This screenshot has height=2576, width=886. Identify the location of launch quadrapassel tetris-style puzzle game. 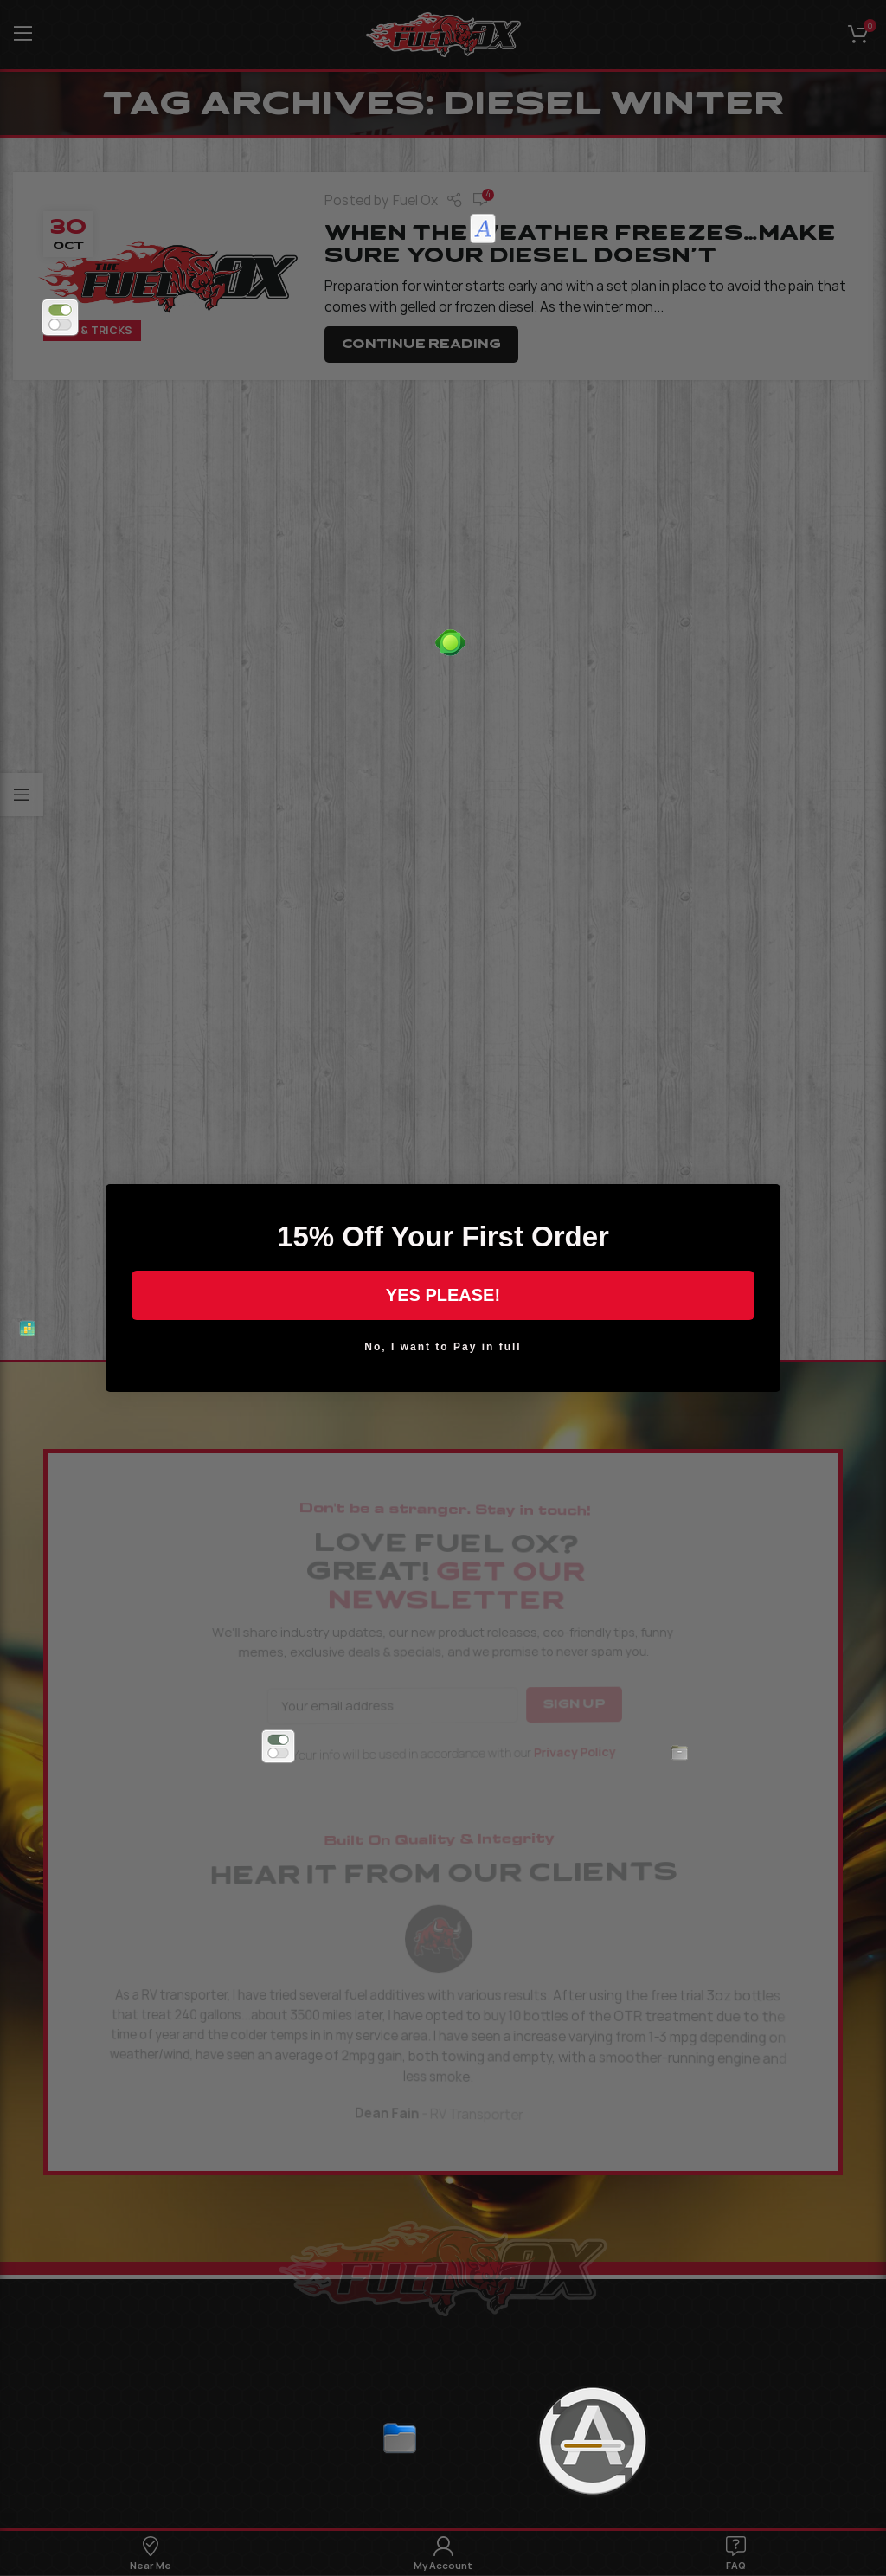
(27, 1328).